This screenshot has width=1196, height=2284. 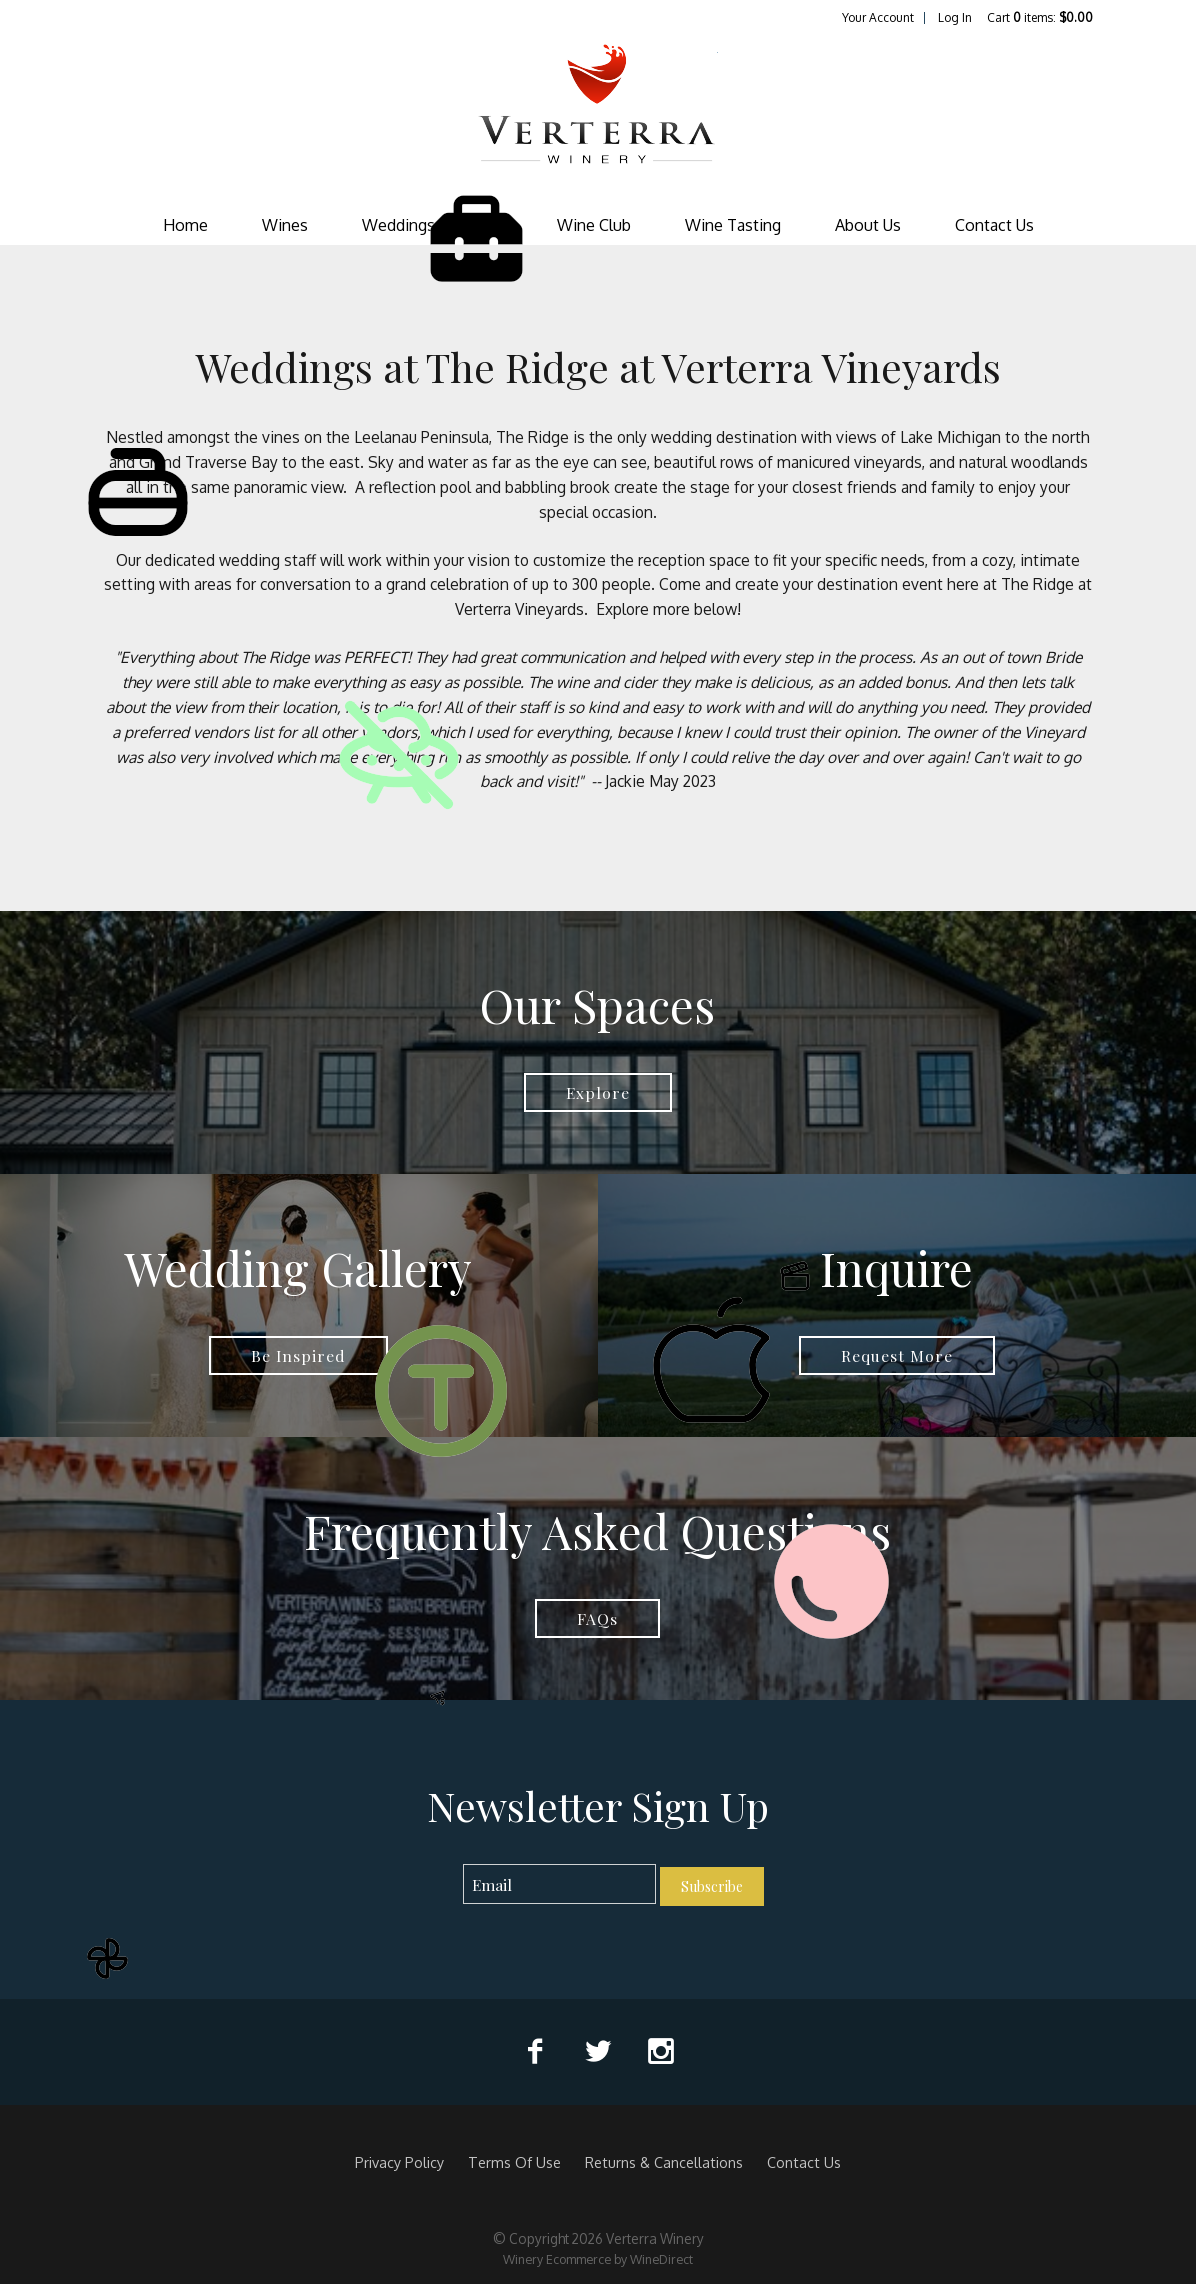 I want to click on access tools and utilities, so click(x=476, y=241).